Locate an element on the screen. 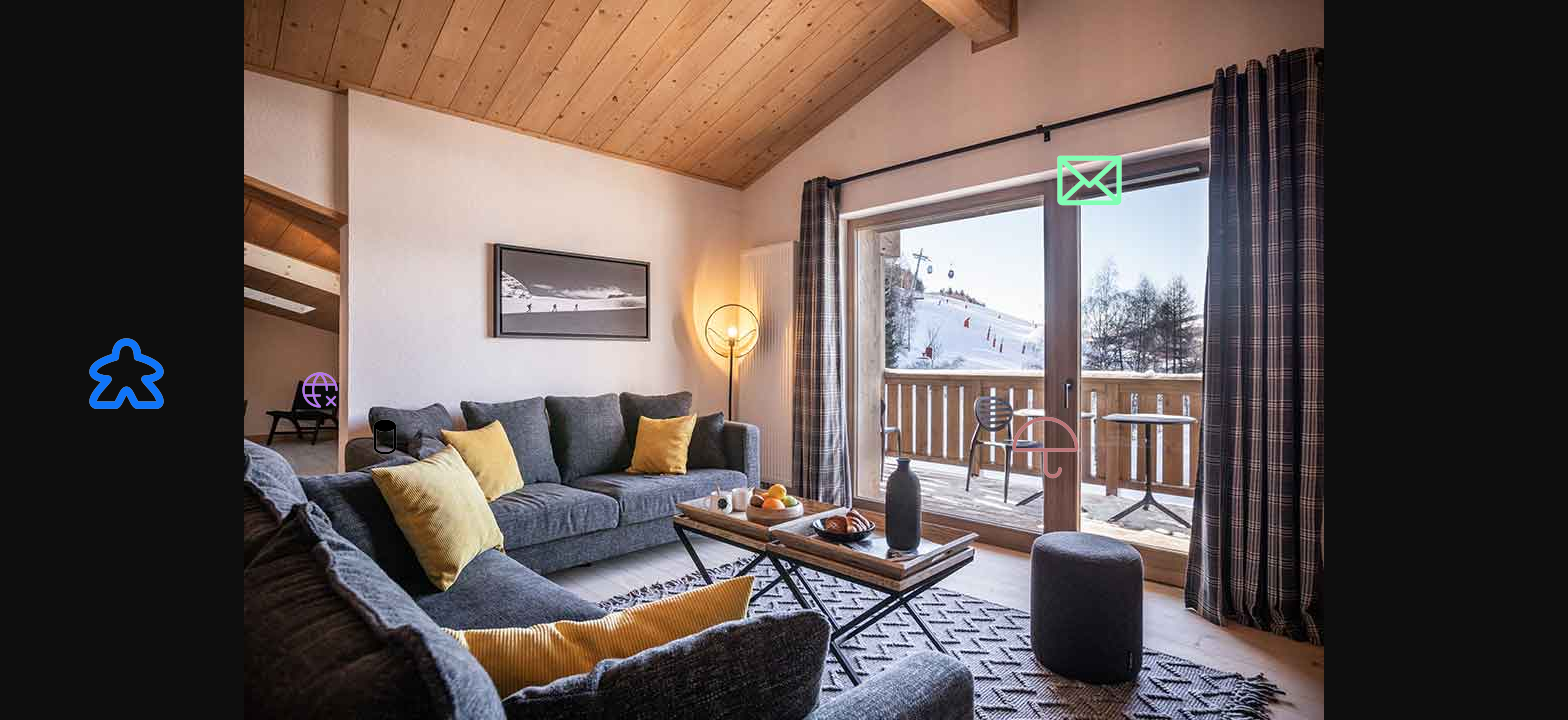 The width and height of the screenshot is (1568, 720). disconnect from the internet is located at coordinates (320, 390).